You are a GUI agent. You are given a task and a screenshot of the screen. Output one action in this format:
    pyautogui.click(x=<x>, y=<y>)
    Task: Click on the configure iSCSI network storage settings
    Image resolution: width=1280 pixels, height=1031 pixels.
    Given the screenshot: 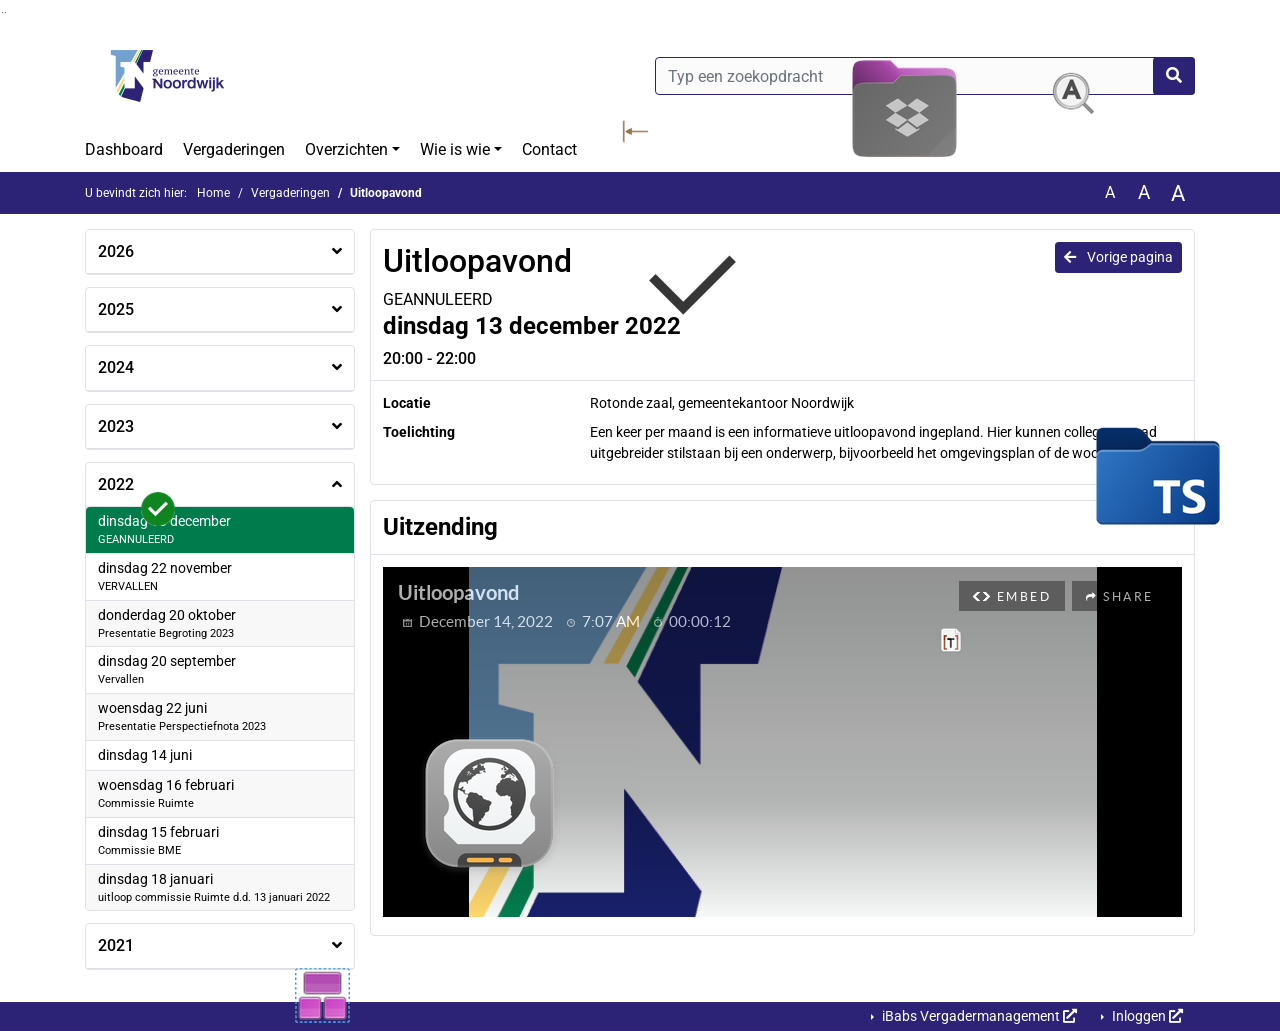 What is the action you would take?
    pyautogui.click(x=489, y=805)
    